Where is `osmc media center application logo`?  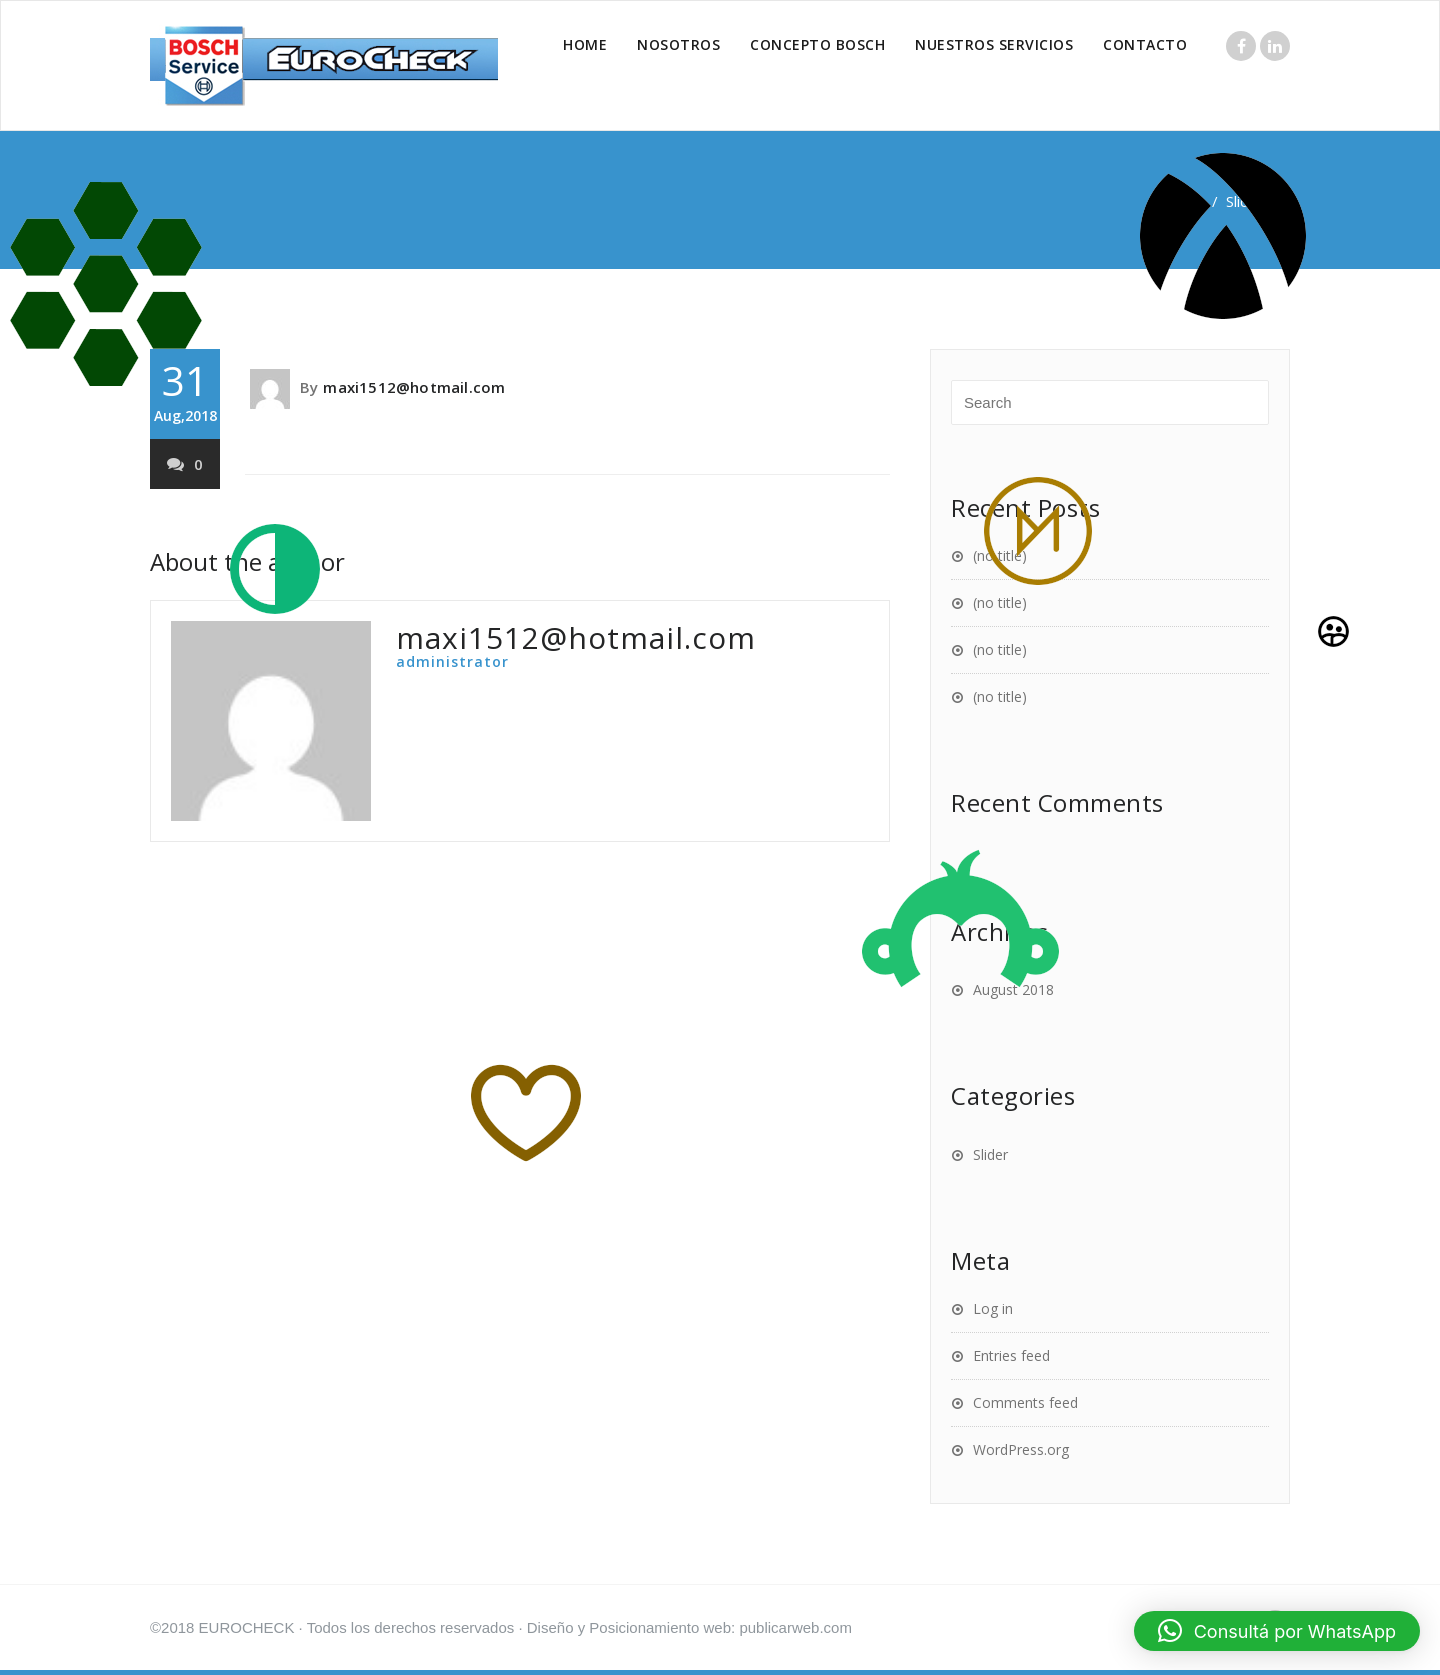
osmc media center application logo is located at coordinates (1038, 531).